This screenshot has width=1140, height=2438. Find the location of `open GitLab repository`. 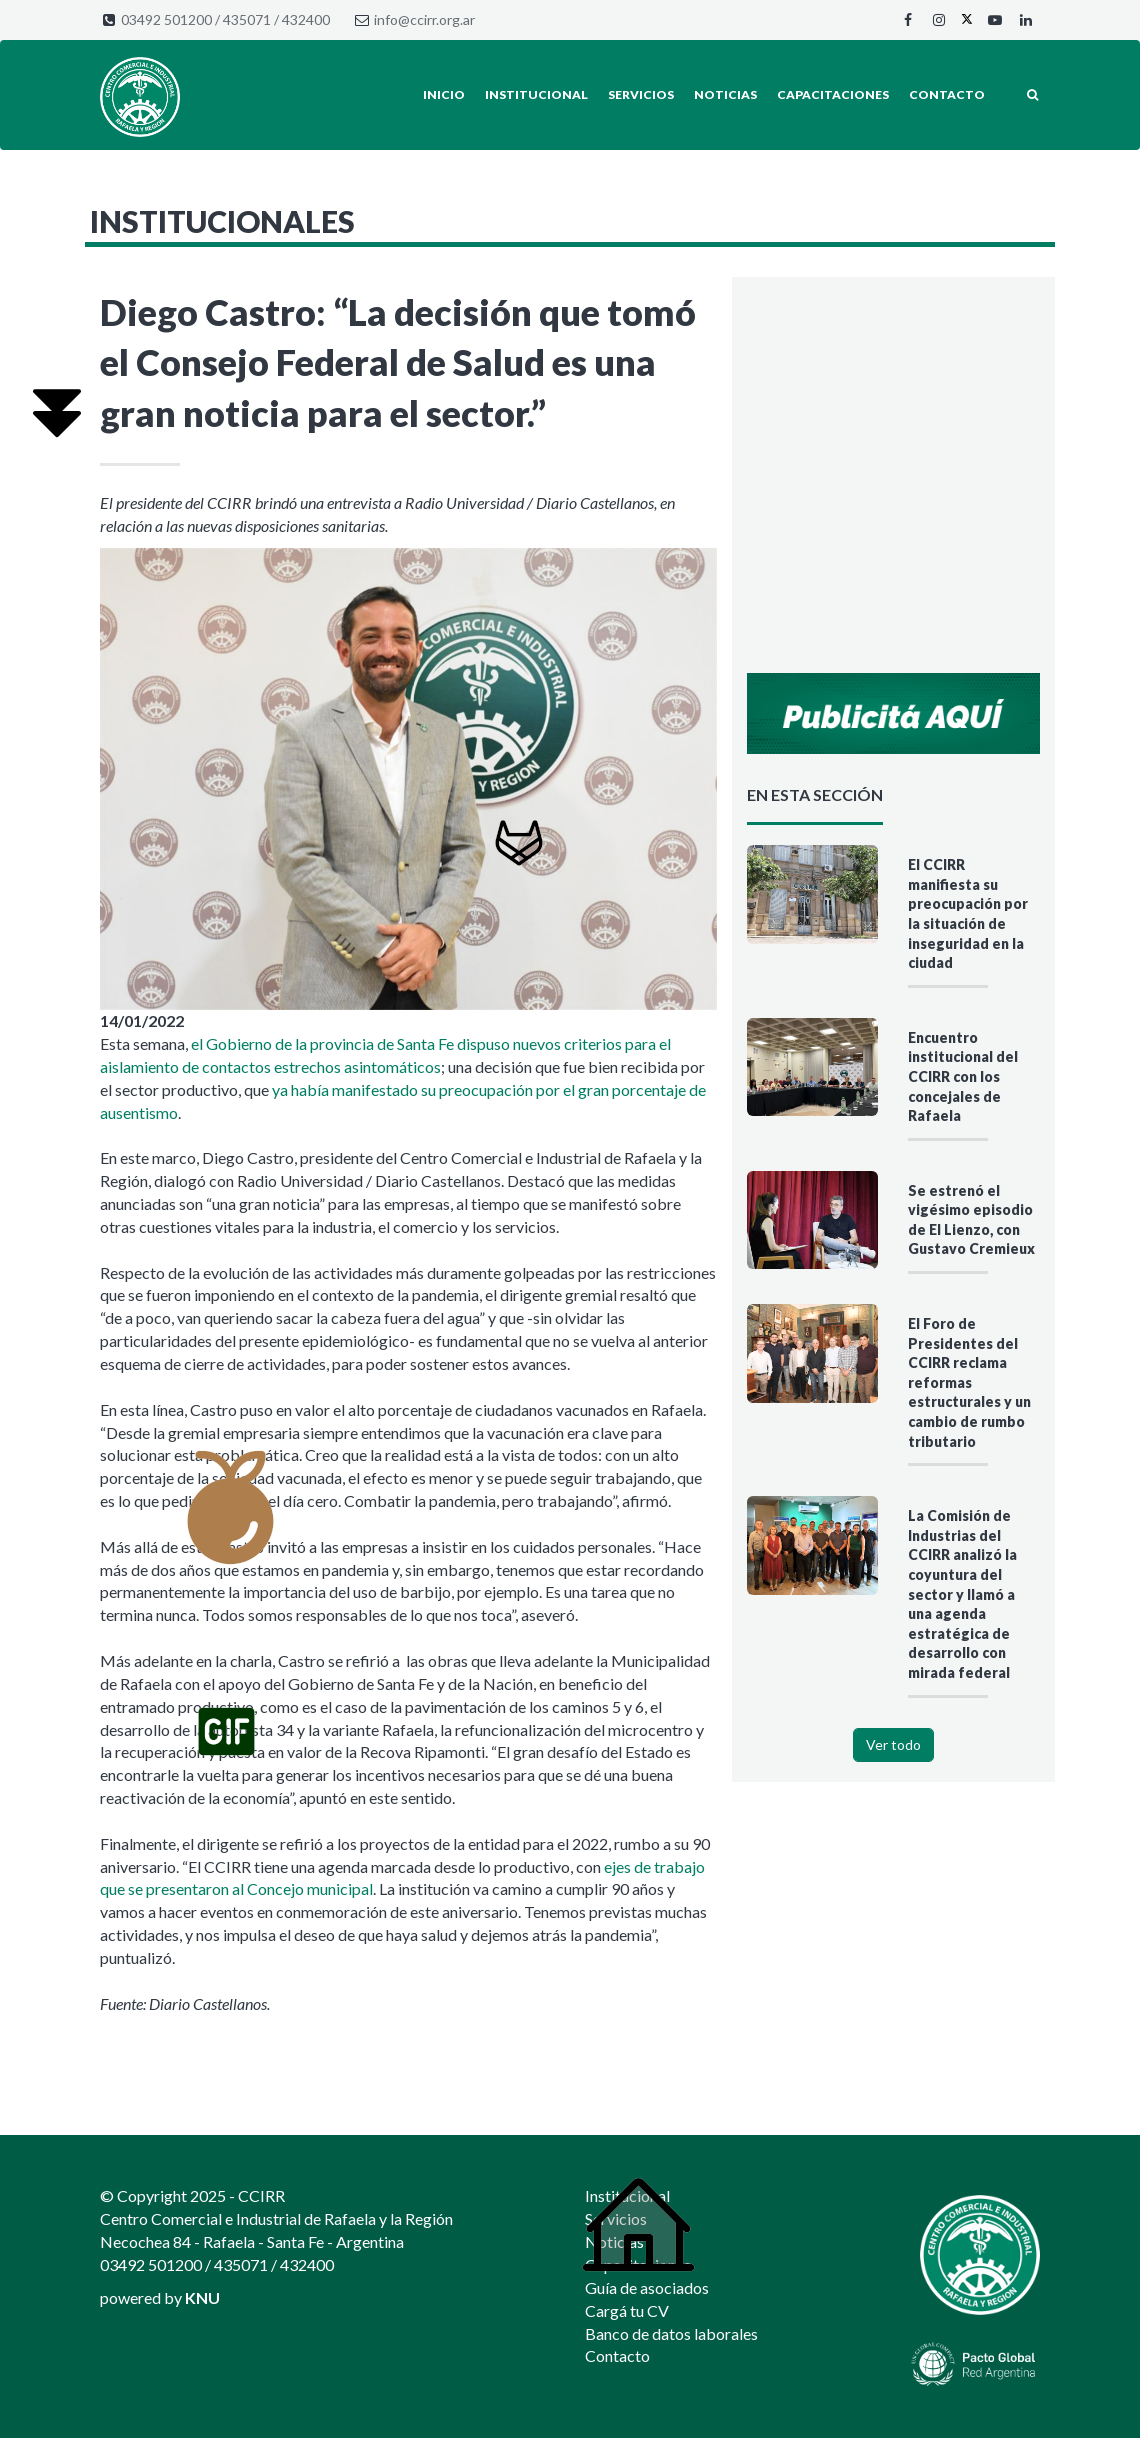

open GitLab repository is located at coordinates (519, 842).